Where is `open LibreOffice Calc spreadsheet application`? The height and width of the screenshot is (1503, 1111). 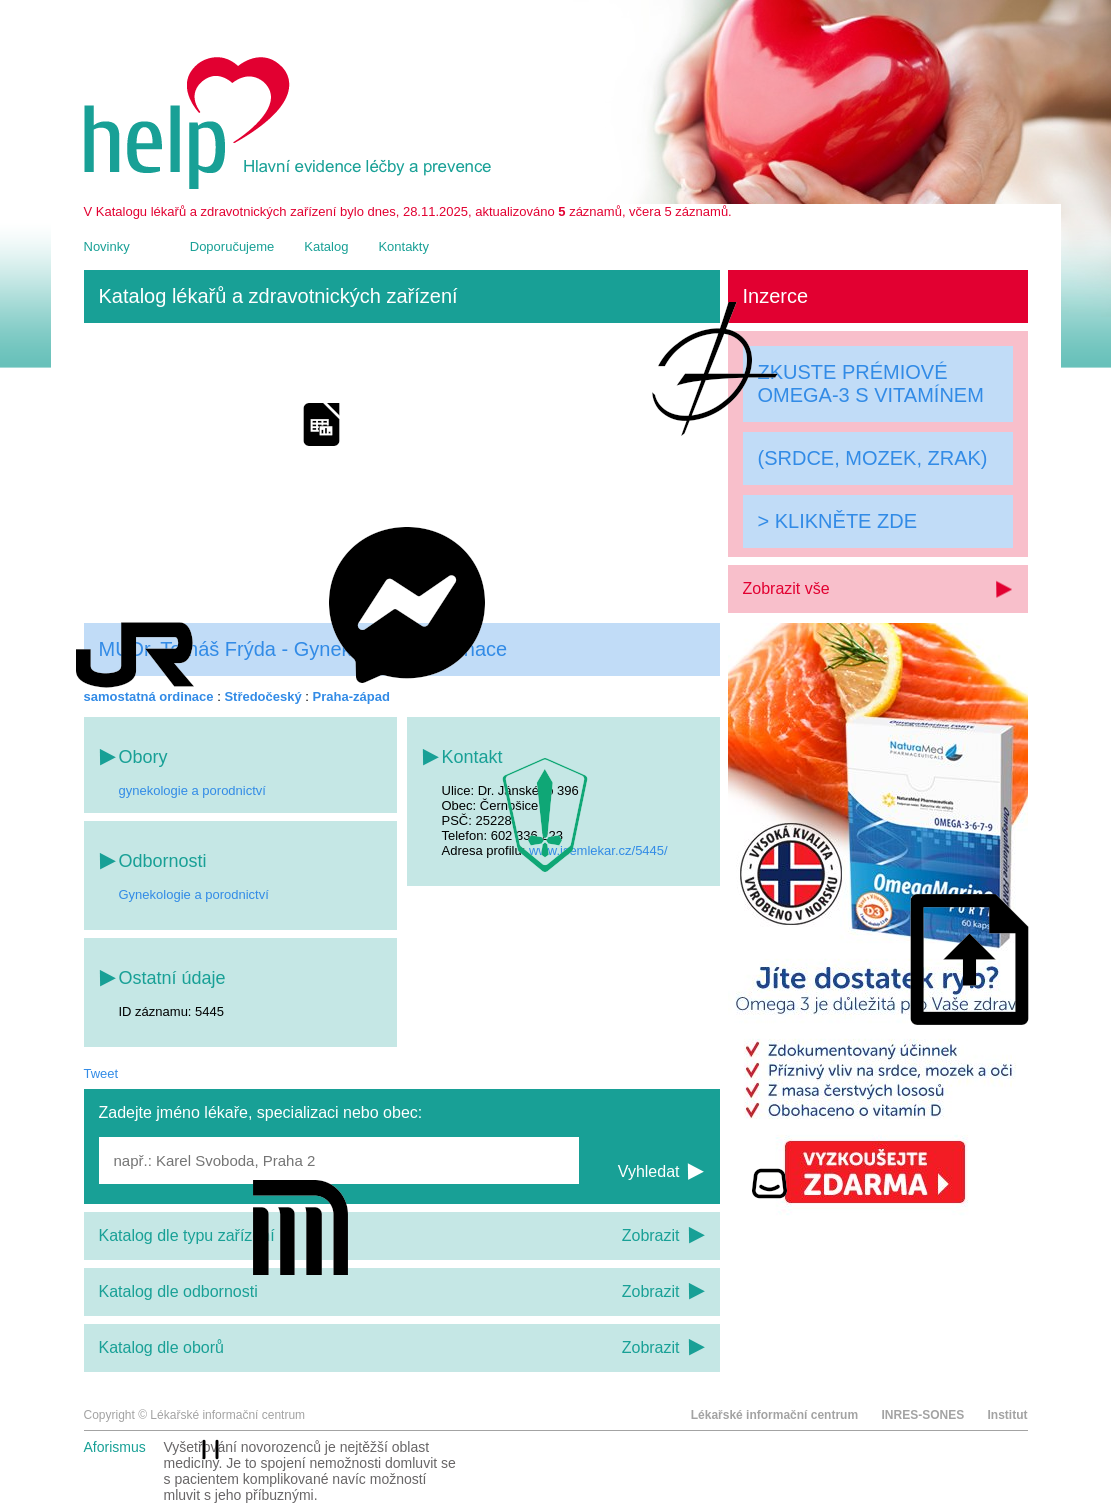 open LibreOffice Calc spreadsheet application is located at coordinates (321, 424).